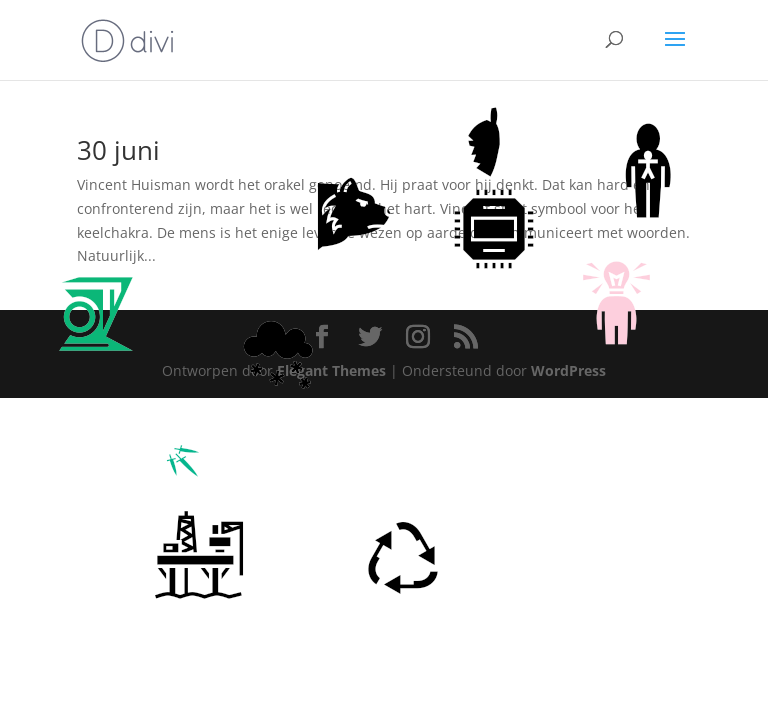 The image size is (768, 720). I want to click on access bear or wildlife-related content in a game, so click(357, 214).